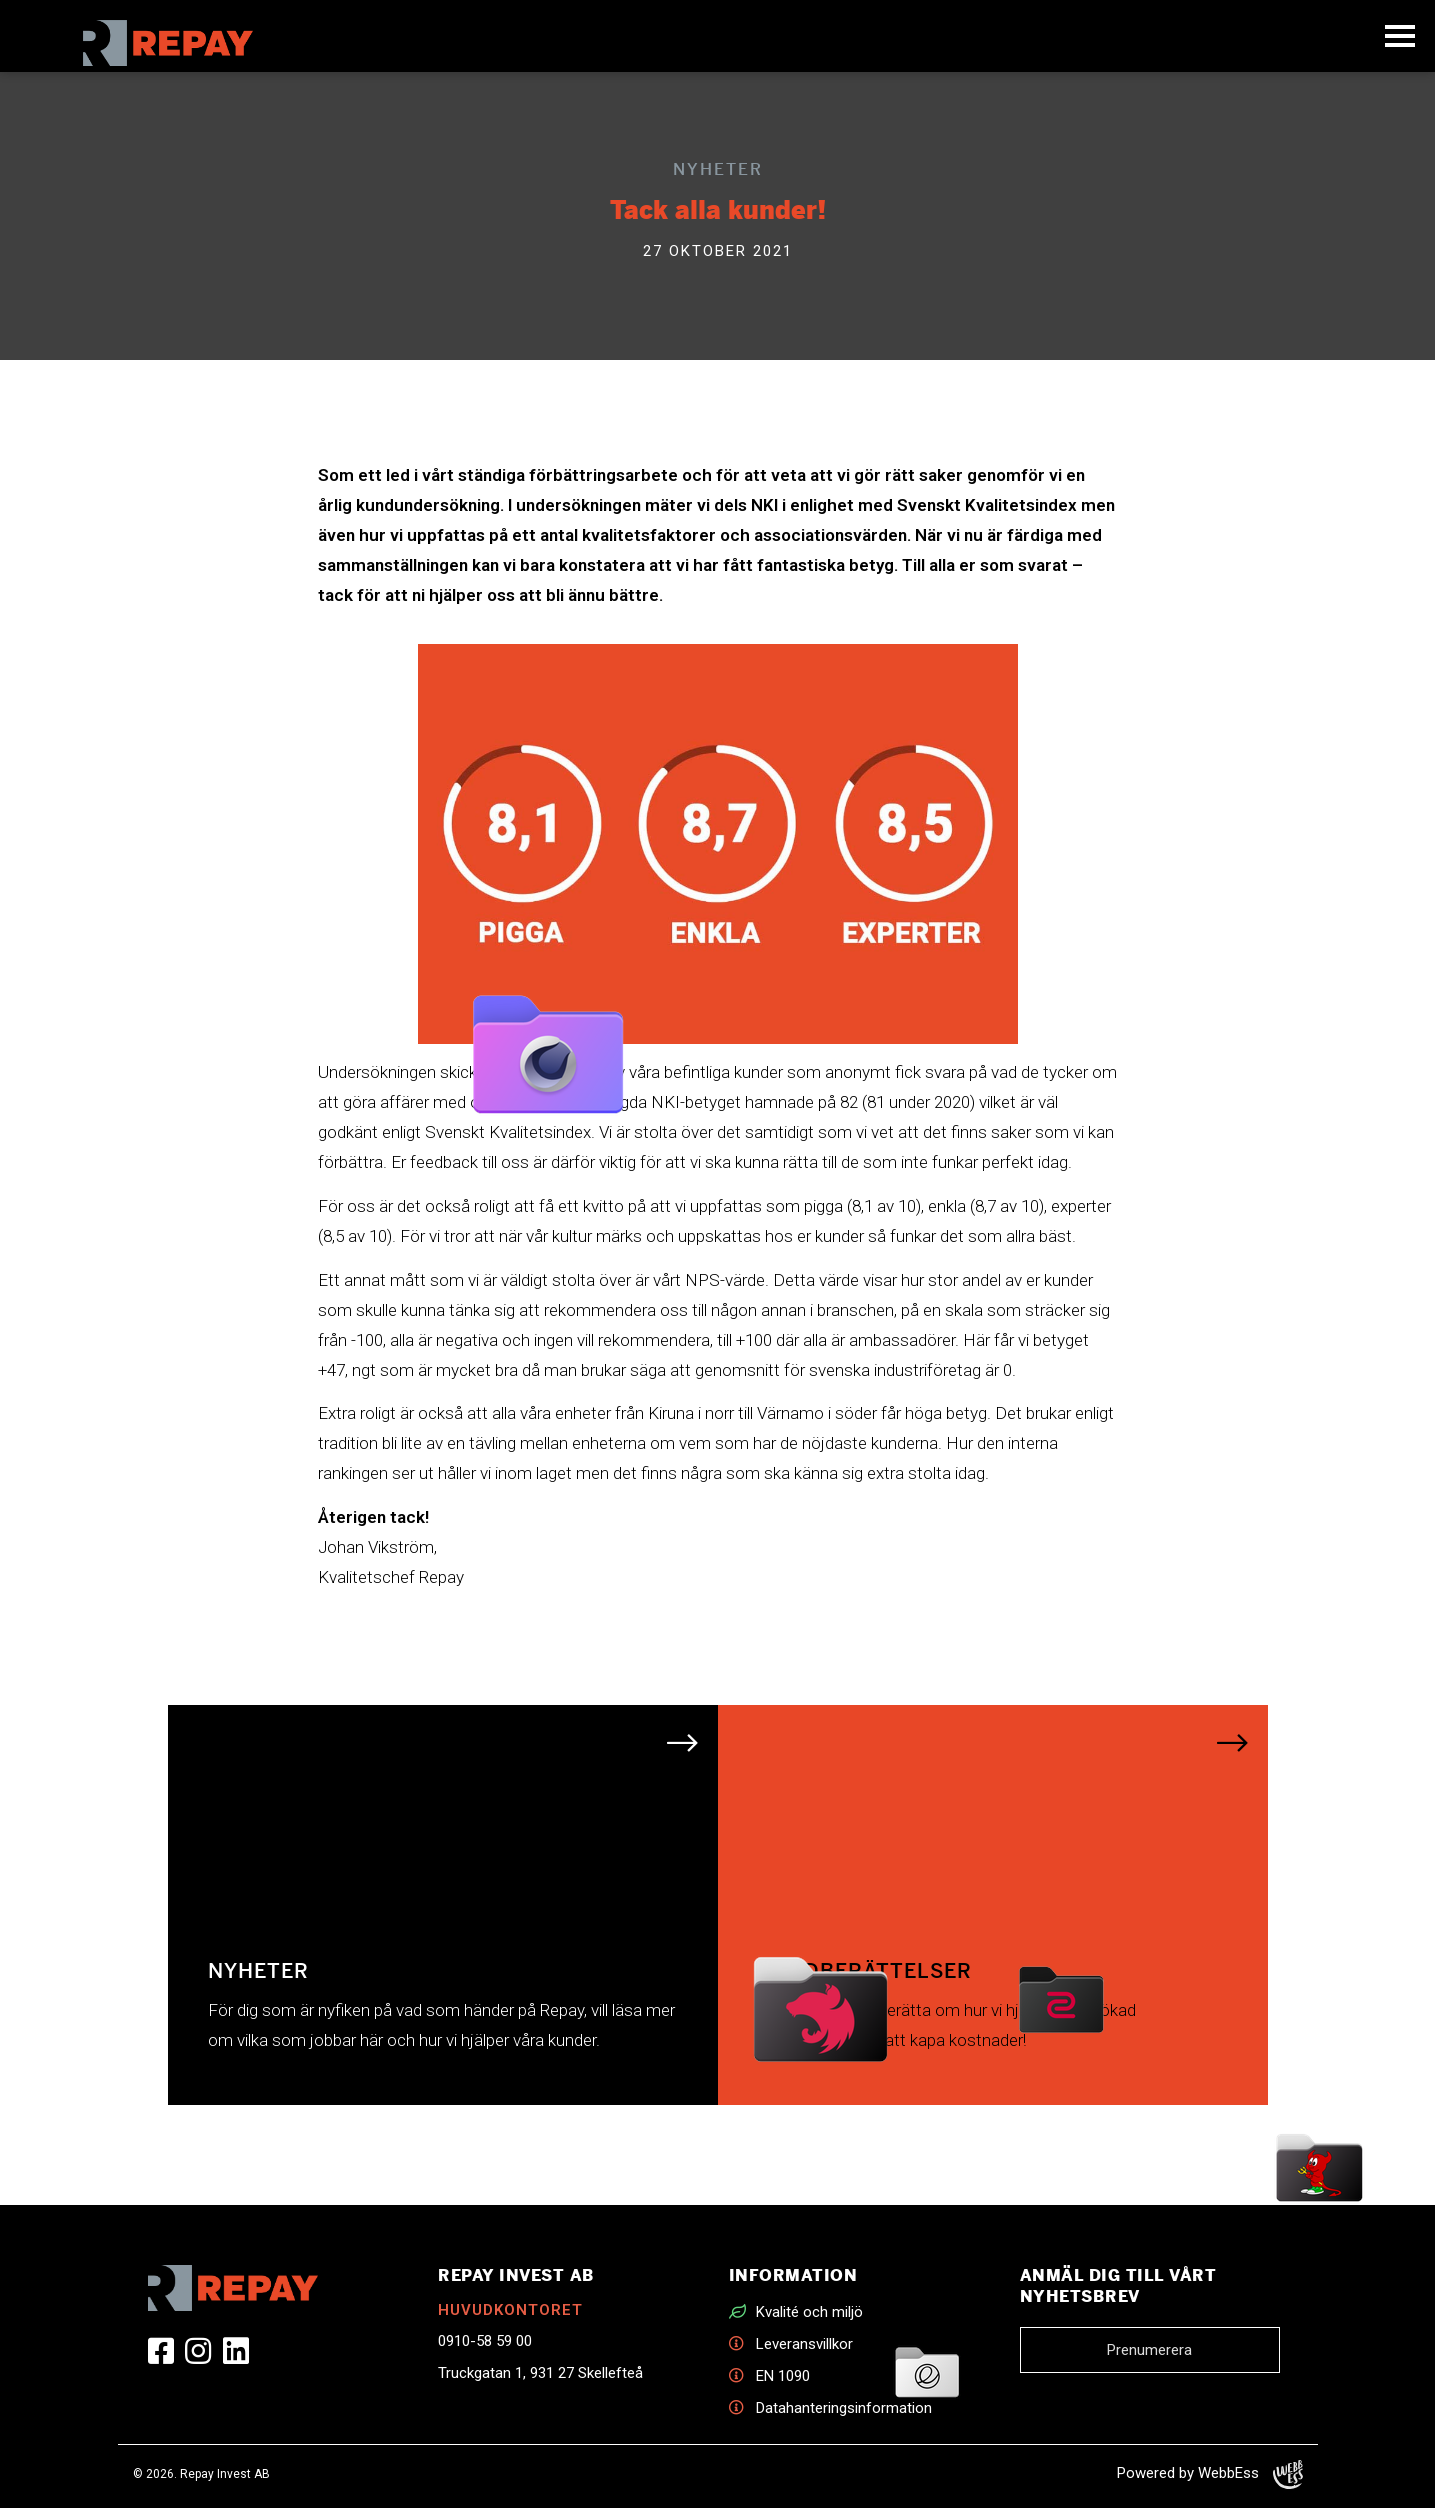 This screenshot has width=1435, height=2508. What do you see at coordinates (927, 2374) in the screenshot?
I see `open elementary OS system folder` at bounding box center [927, 2374].